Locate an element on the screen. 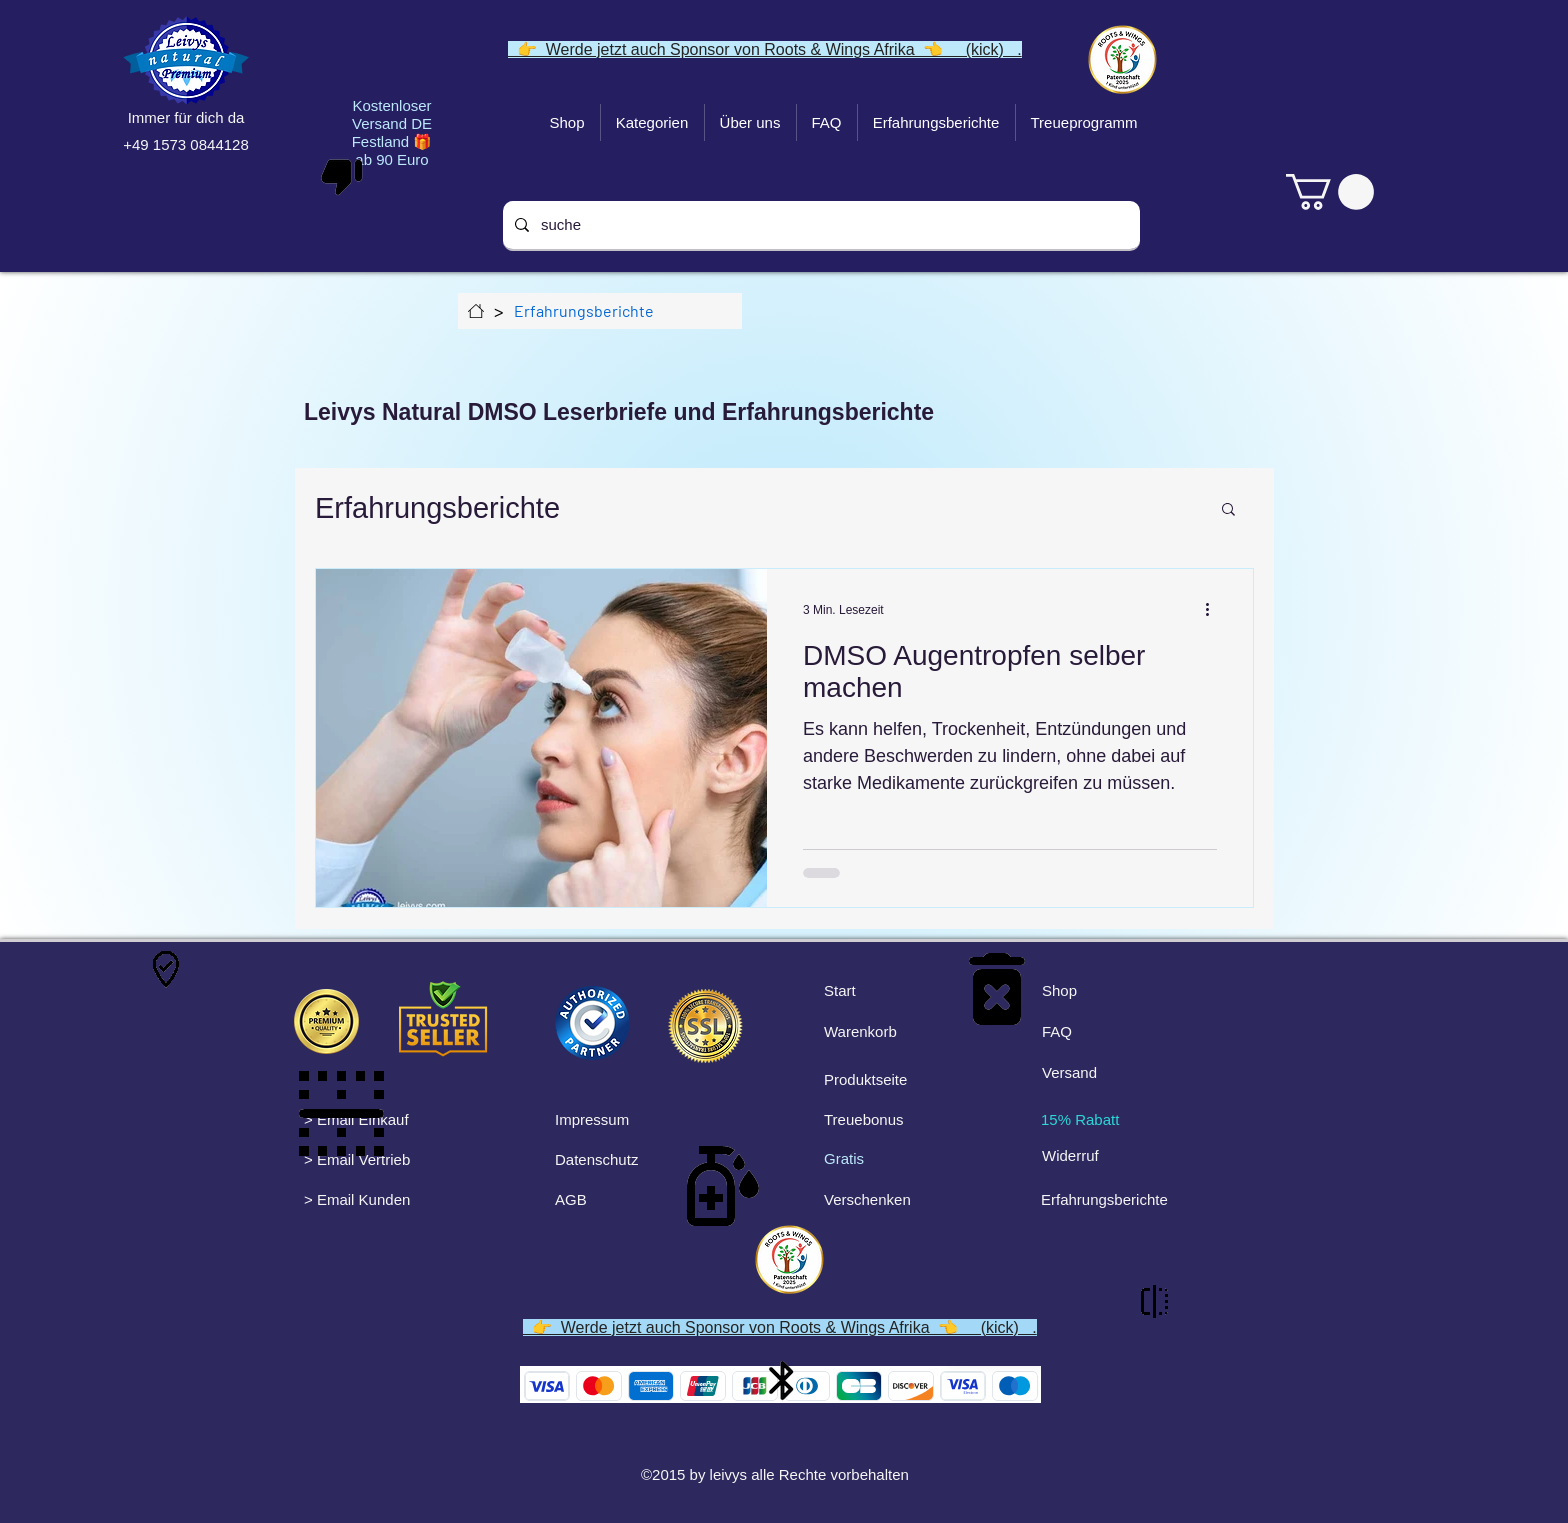 Image resolution: width=1568 pixels, height=1523 pixels. confirm or select a location is located at coordinates (166, 969).